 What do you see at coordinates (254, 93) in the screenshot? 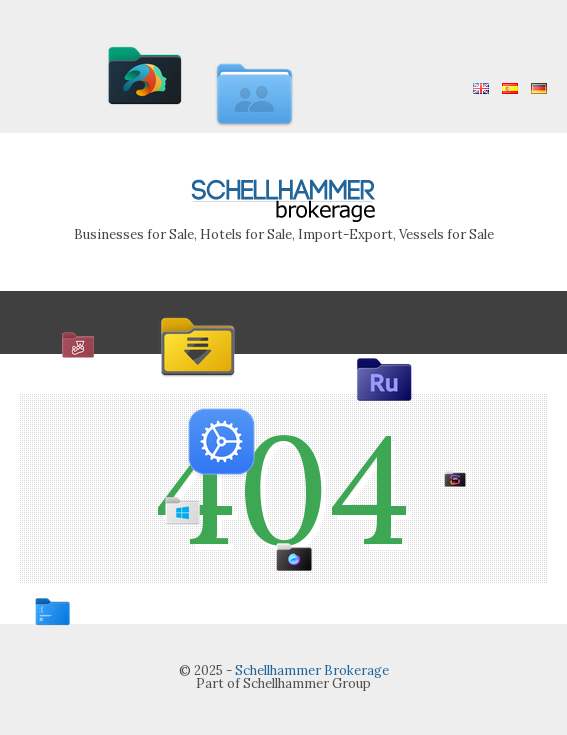
I see `open the servers folder` at bounding box center [254, 93].